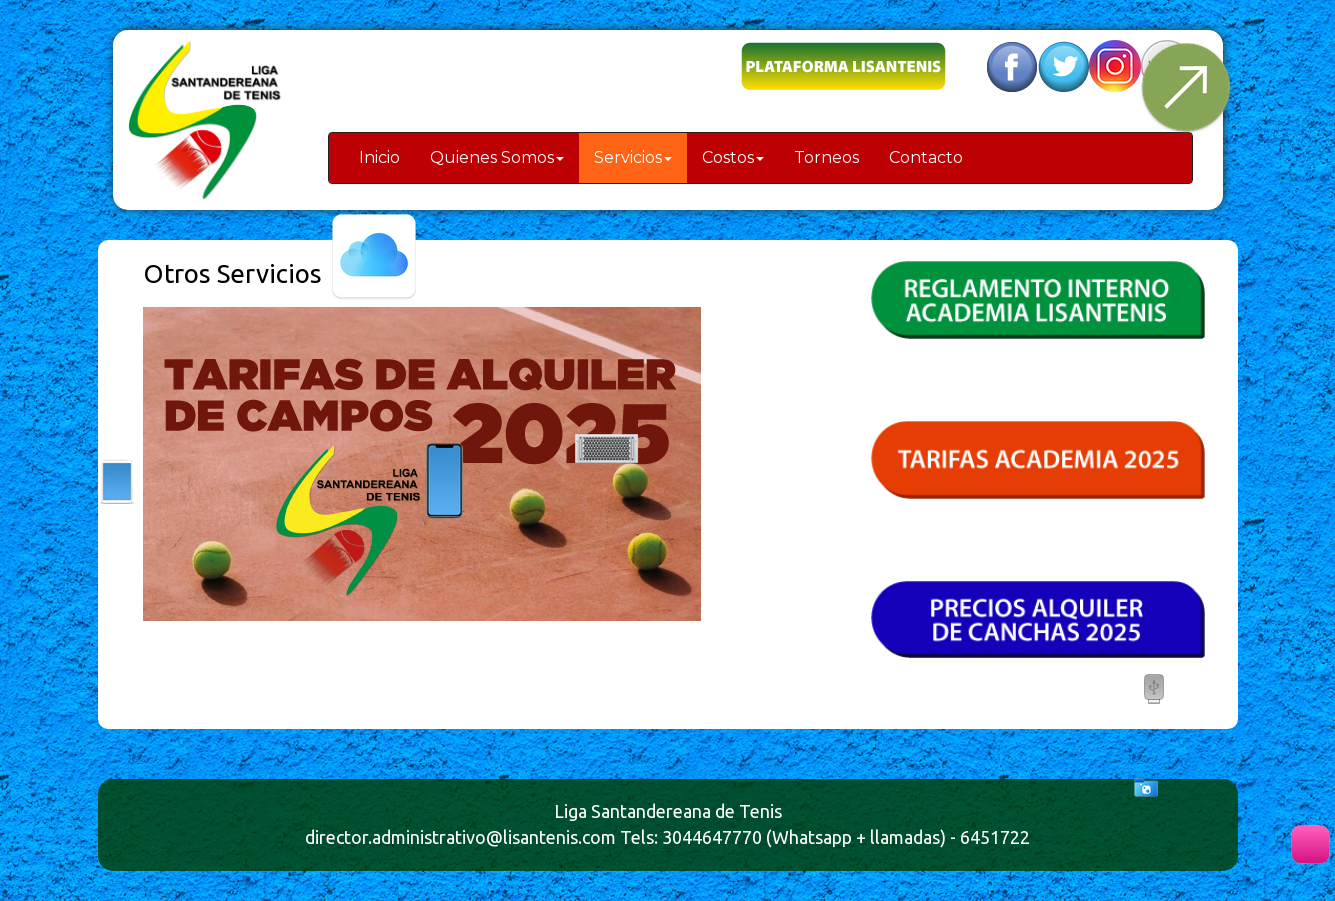 The width and height of the screenshot is (1335, 901). What do you see at coordinates (1154, 689) in the screenshot?
I see `eject removable USB storage device` at bounding box center [1154, 689].